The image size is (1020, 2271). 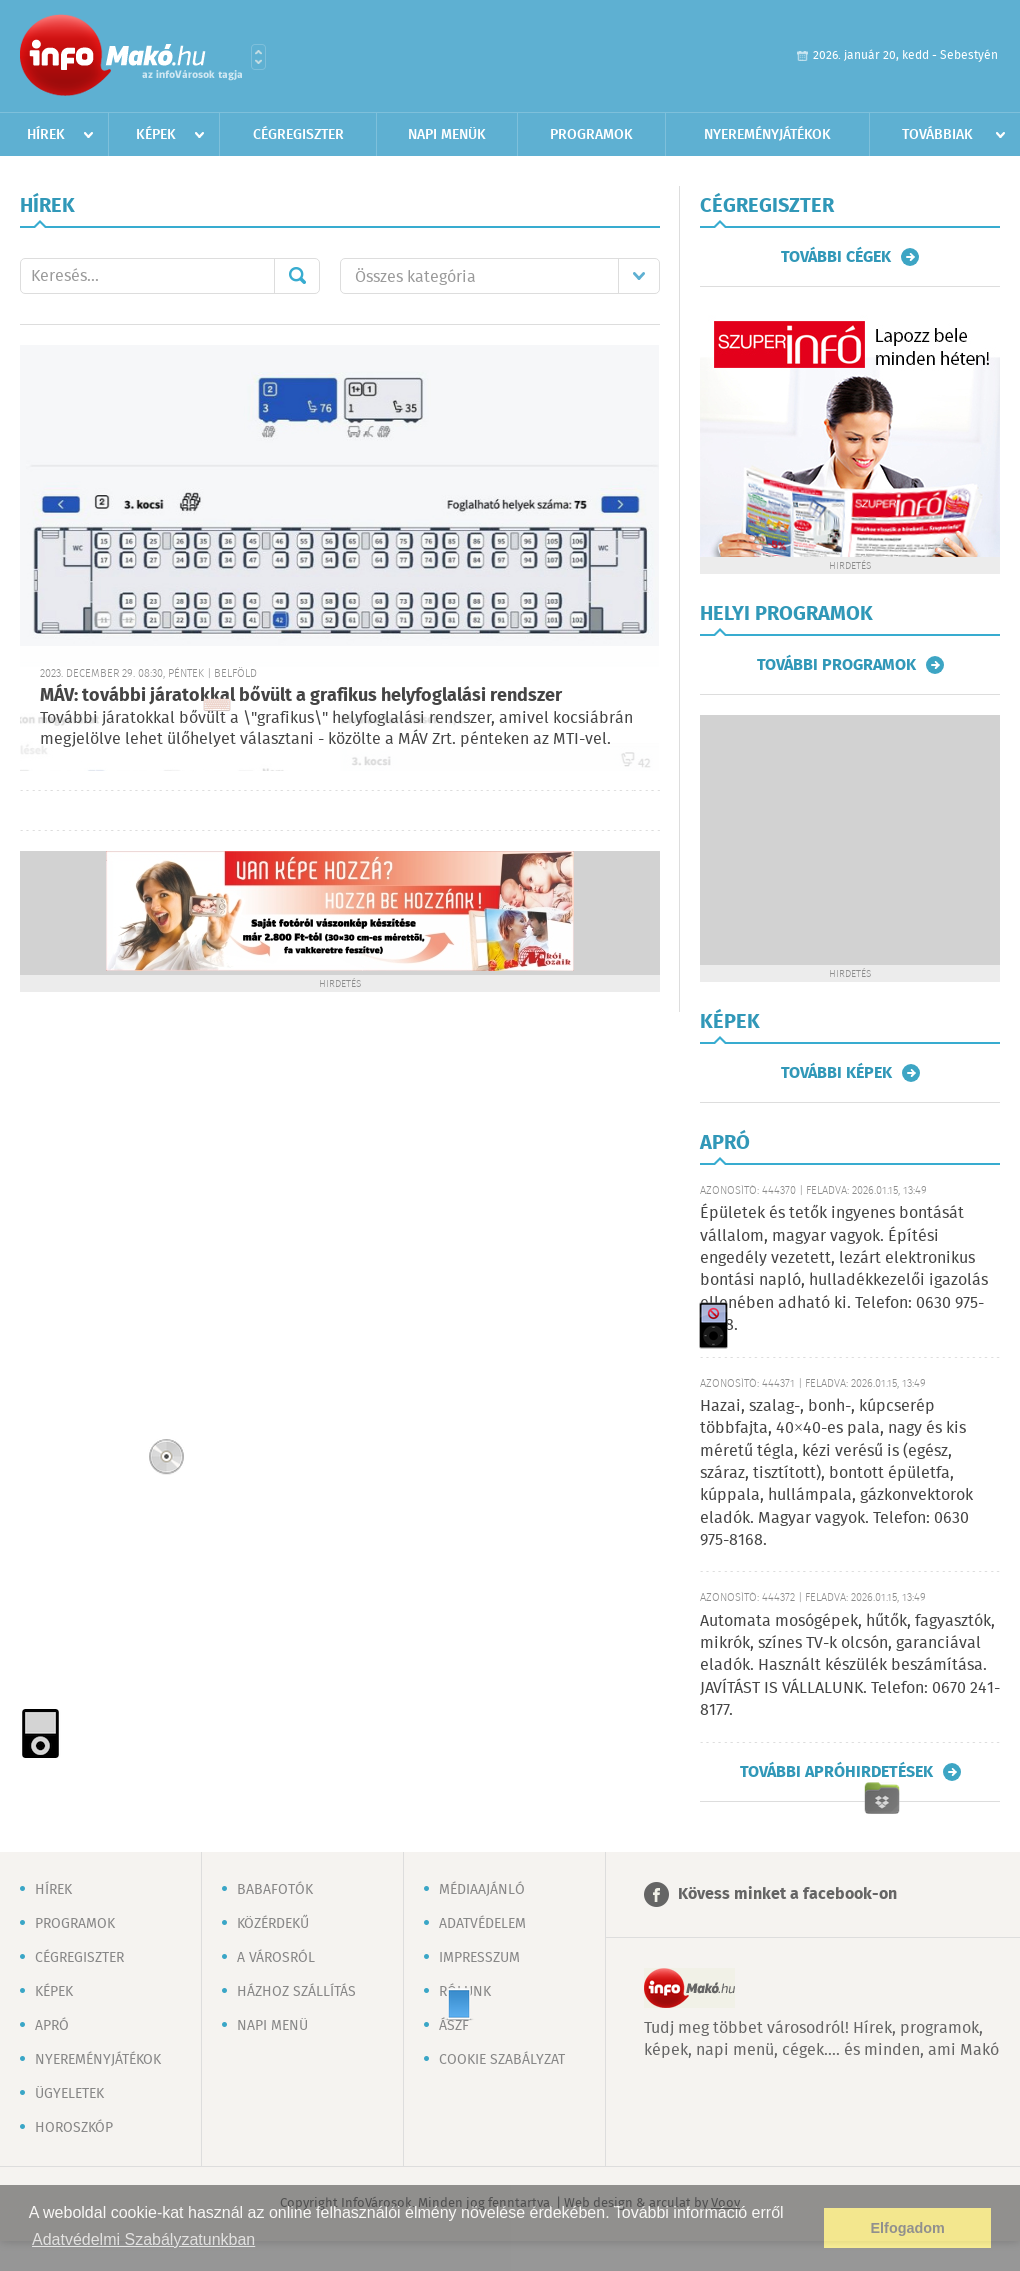 What do you see at coordinates (713, 1325) in the screenshot?
I see `iPod device not connected or unavailable` at bounding box center [713, 1325].